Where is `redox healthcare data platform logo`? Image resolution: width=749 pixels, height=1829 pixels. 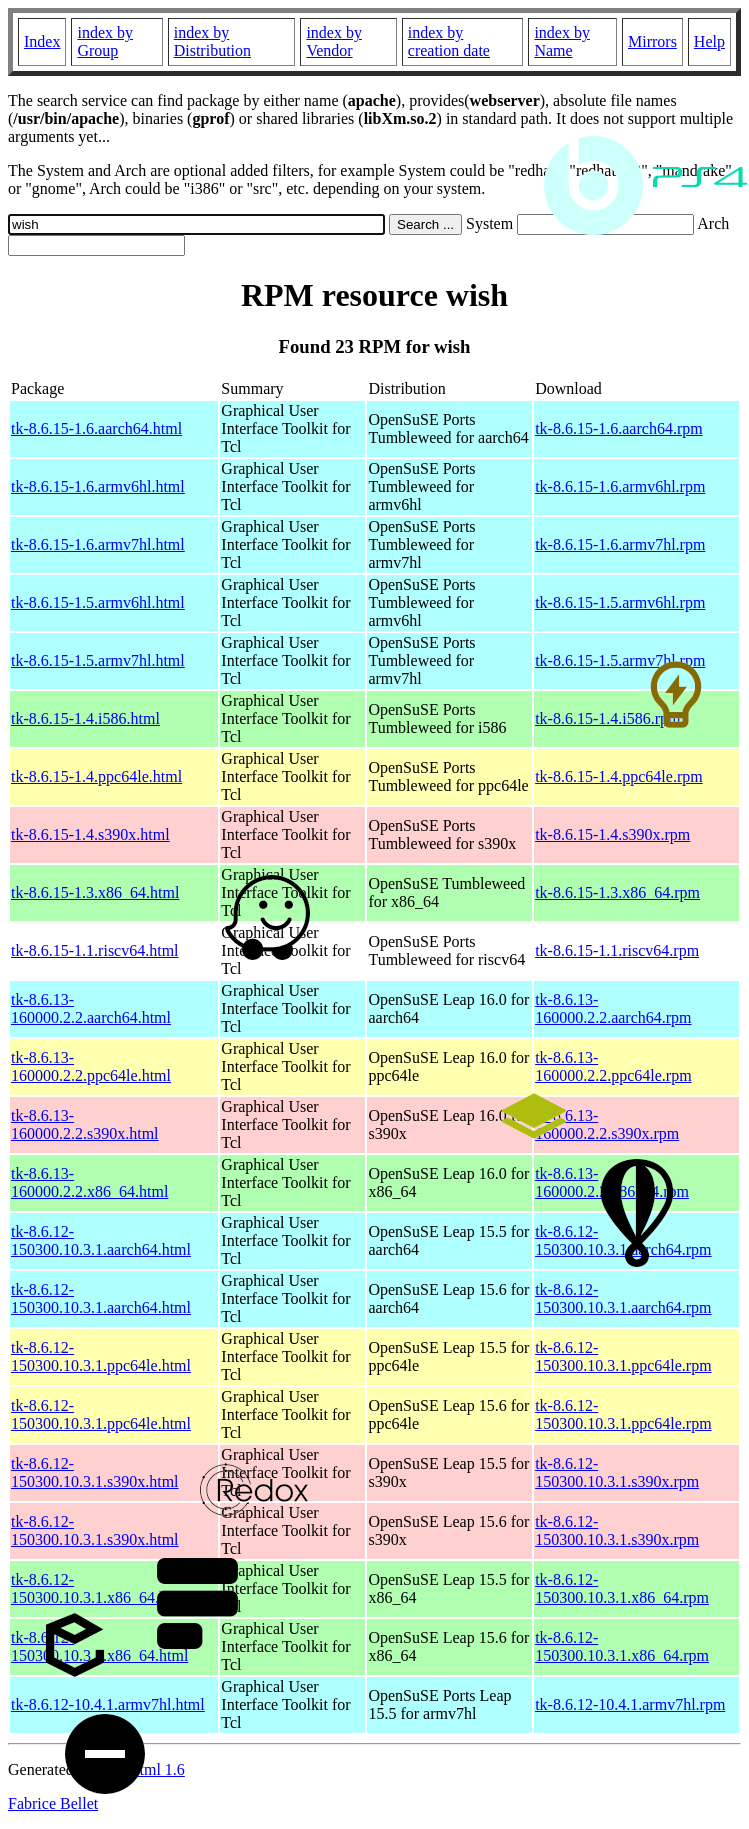
redox healthcare data platform logo is located at coordinates (254, 1490).